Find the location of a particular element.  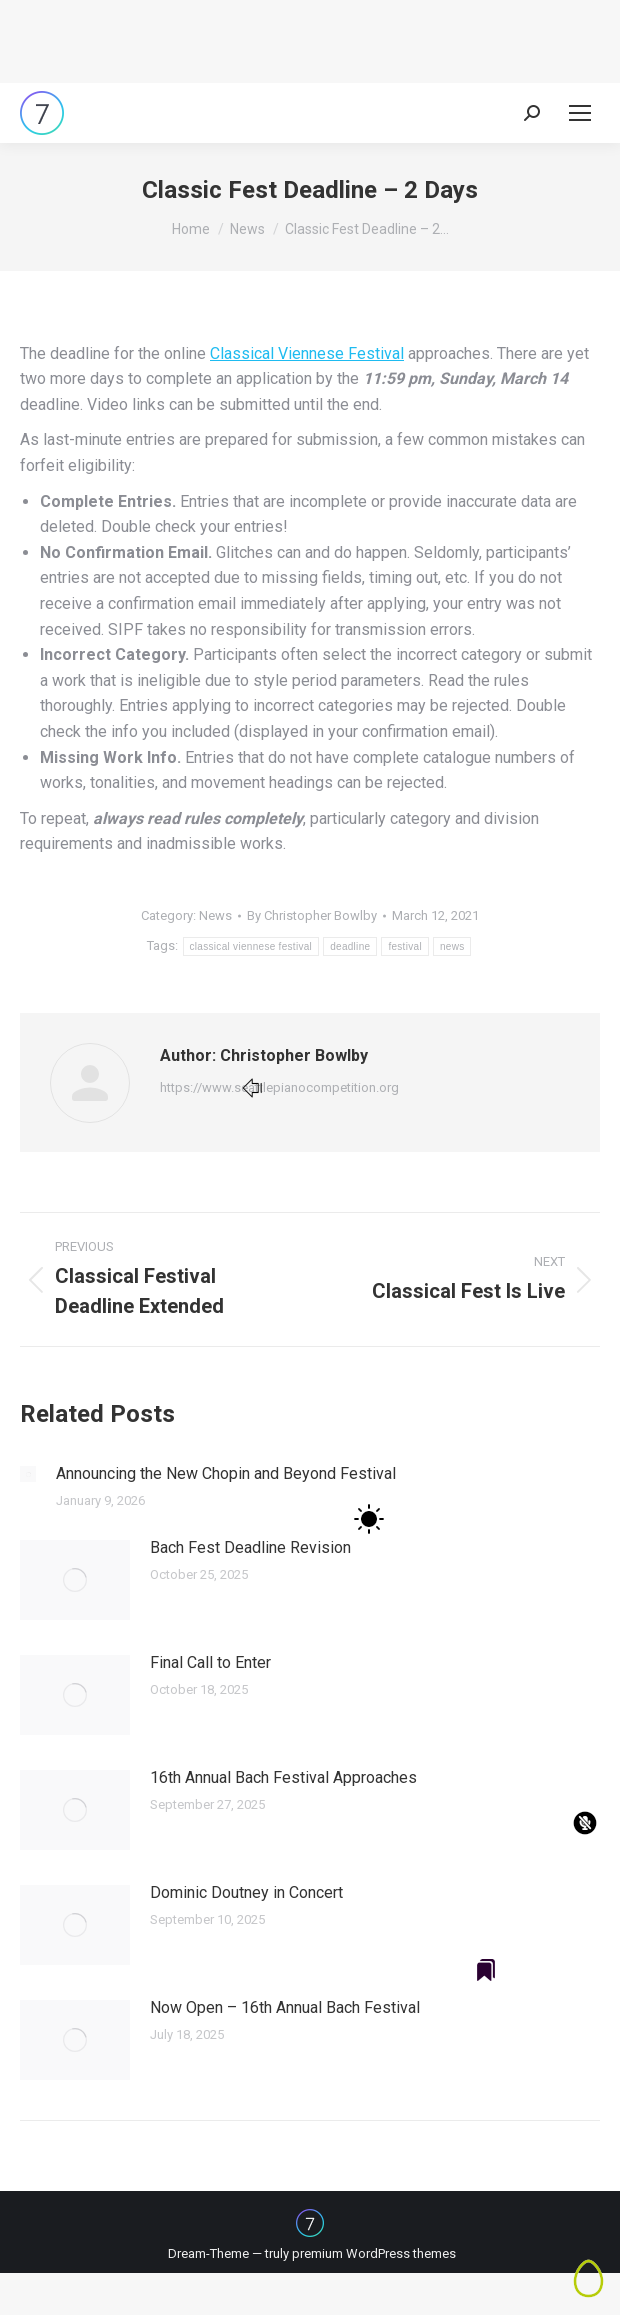

indicates breakfast or food-related content is located at coordinates (588, 2278).